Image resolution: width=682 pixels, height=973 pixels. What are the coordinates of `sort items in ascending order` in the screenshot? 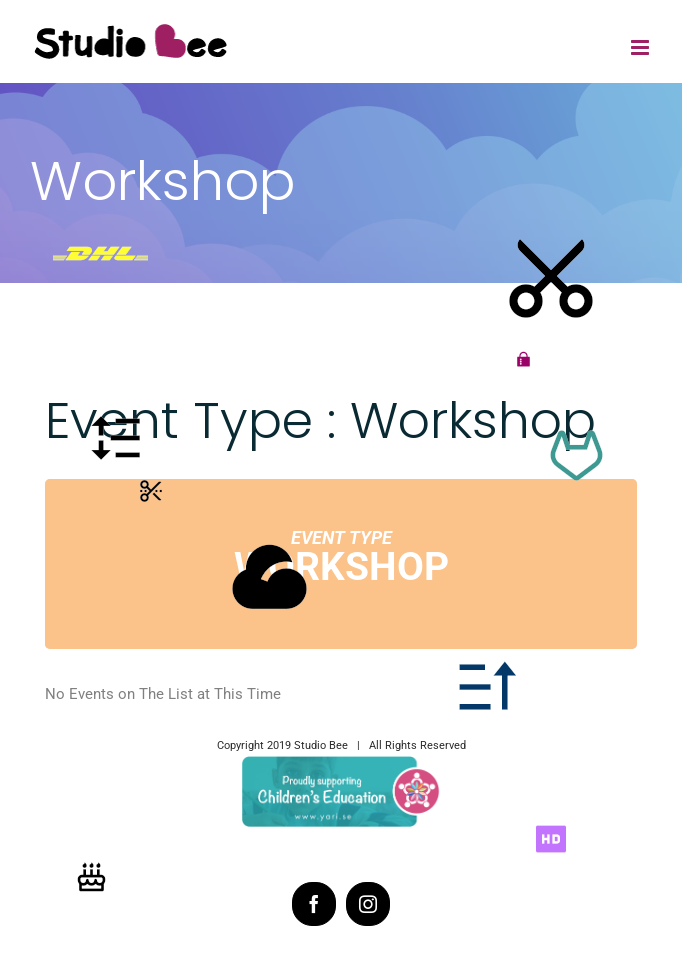 It's located at (485, 687).